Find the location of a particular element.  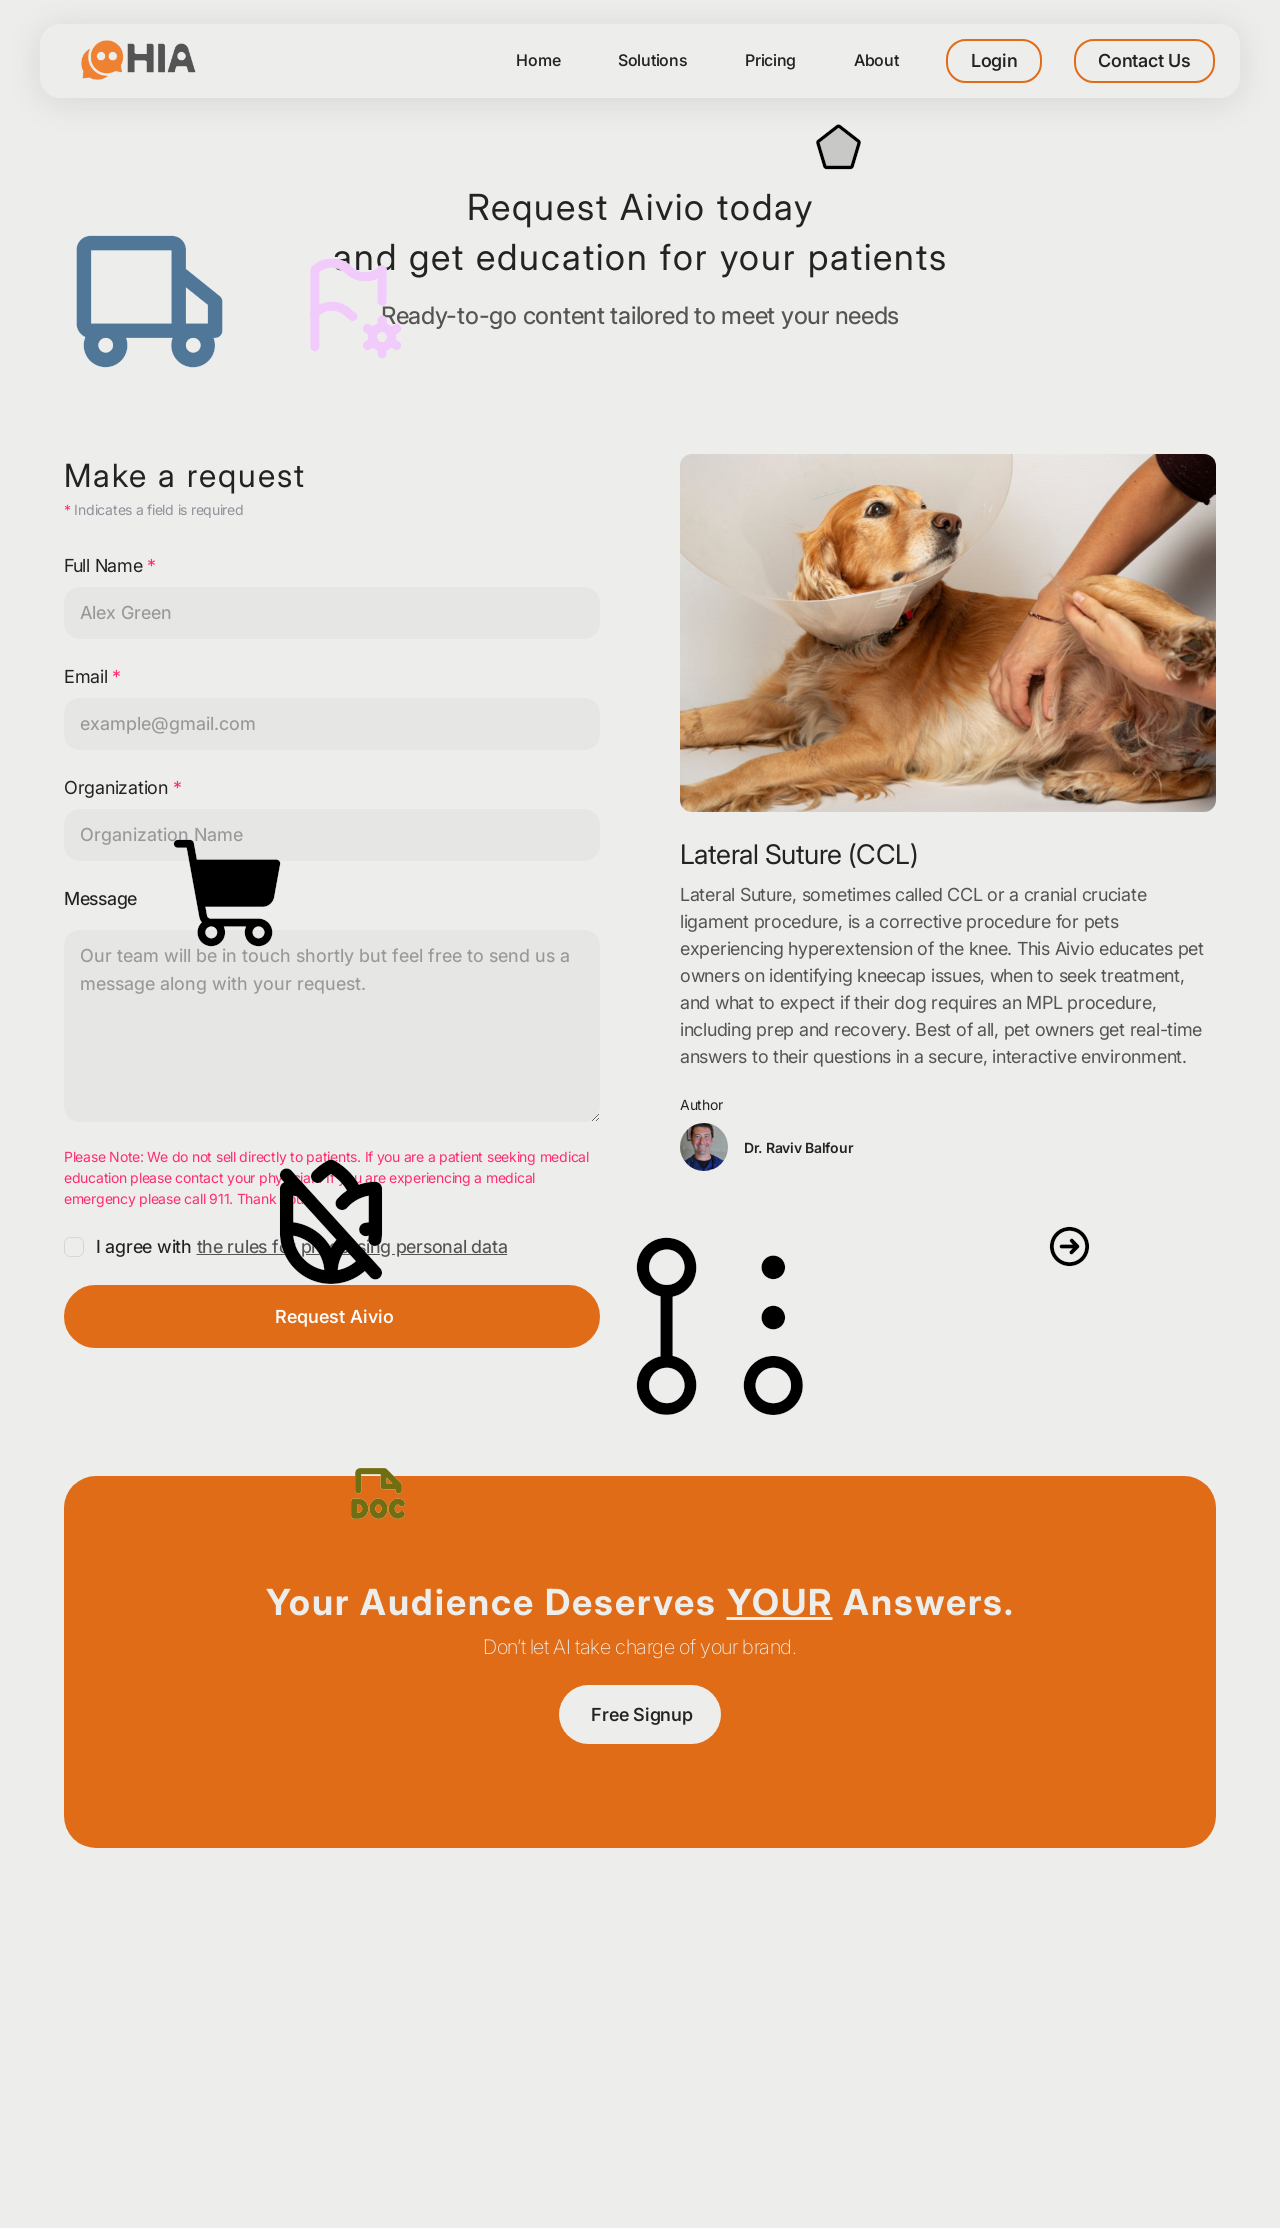

configure flag or milestone settings is located at coordinates (348, 303).